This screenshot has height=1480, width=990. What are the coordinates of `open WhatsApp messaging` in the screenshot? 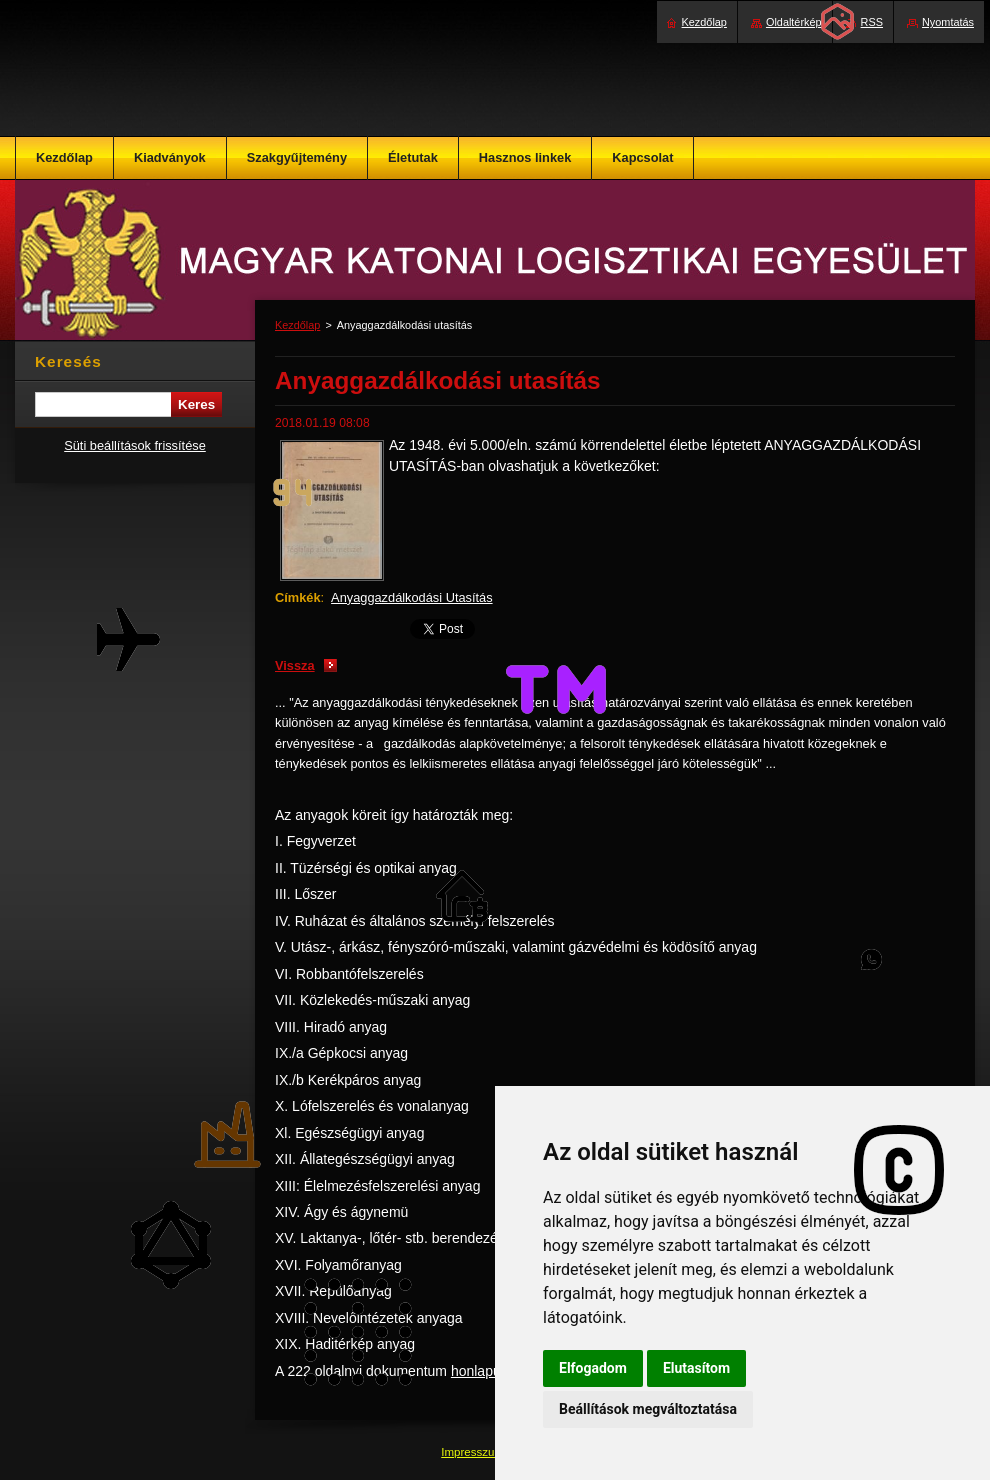 It's located at (871, 959).